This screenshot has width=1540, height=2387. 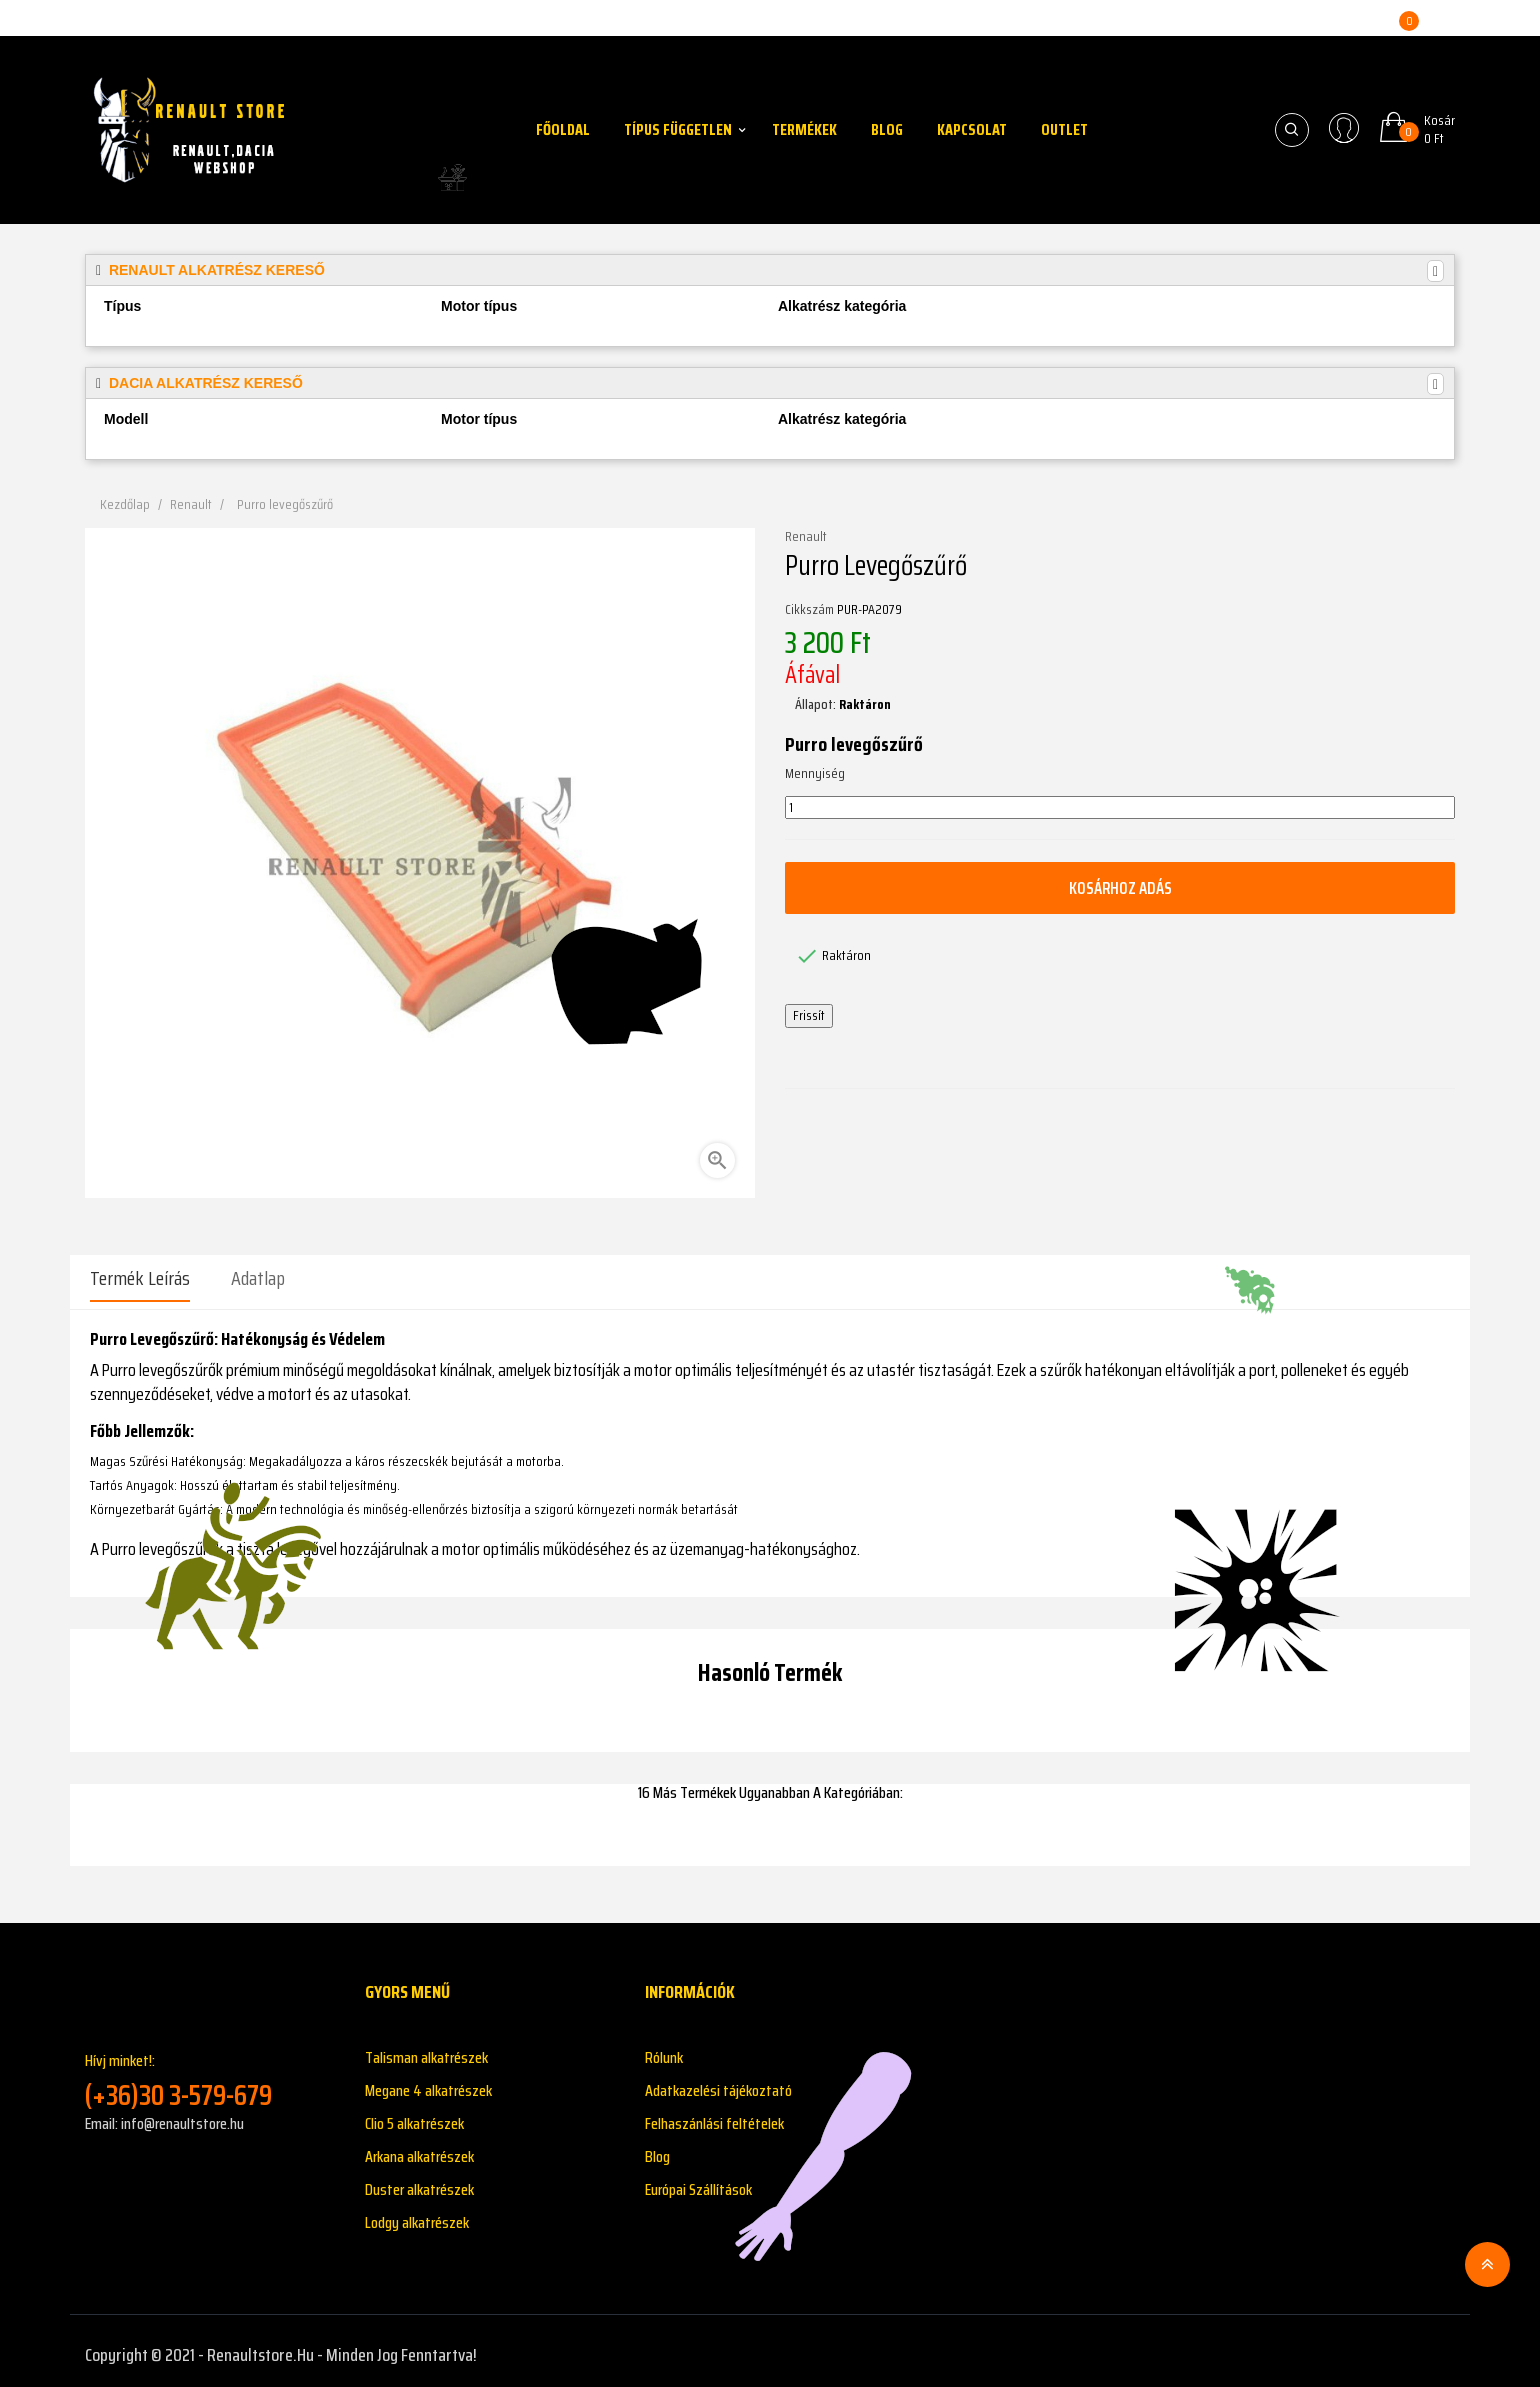 I want to click on indicates a critical hit or instant kill ability, so click(x=1250, y=1291).